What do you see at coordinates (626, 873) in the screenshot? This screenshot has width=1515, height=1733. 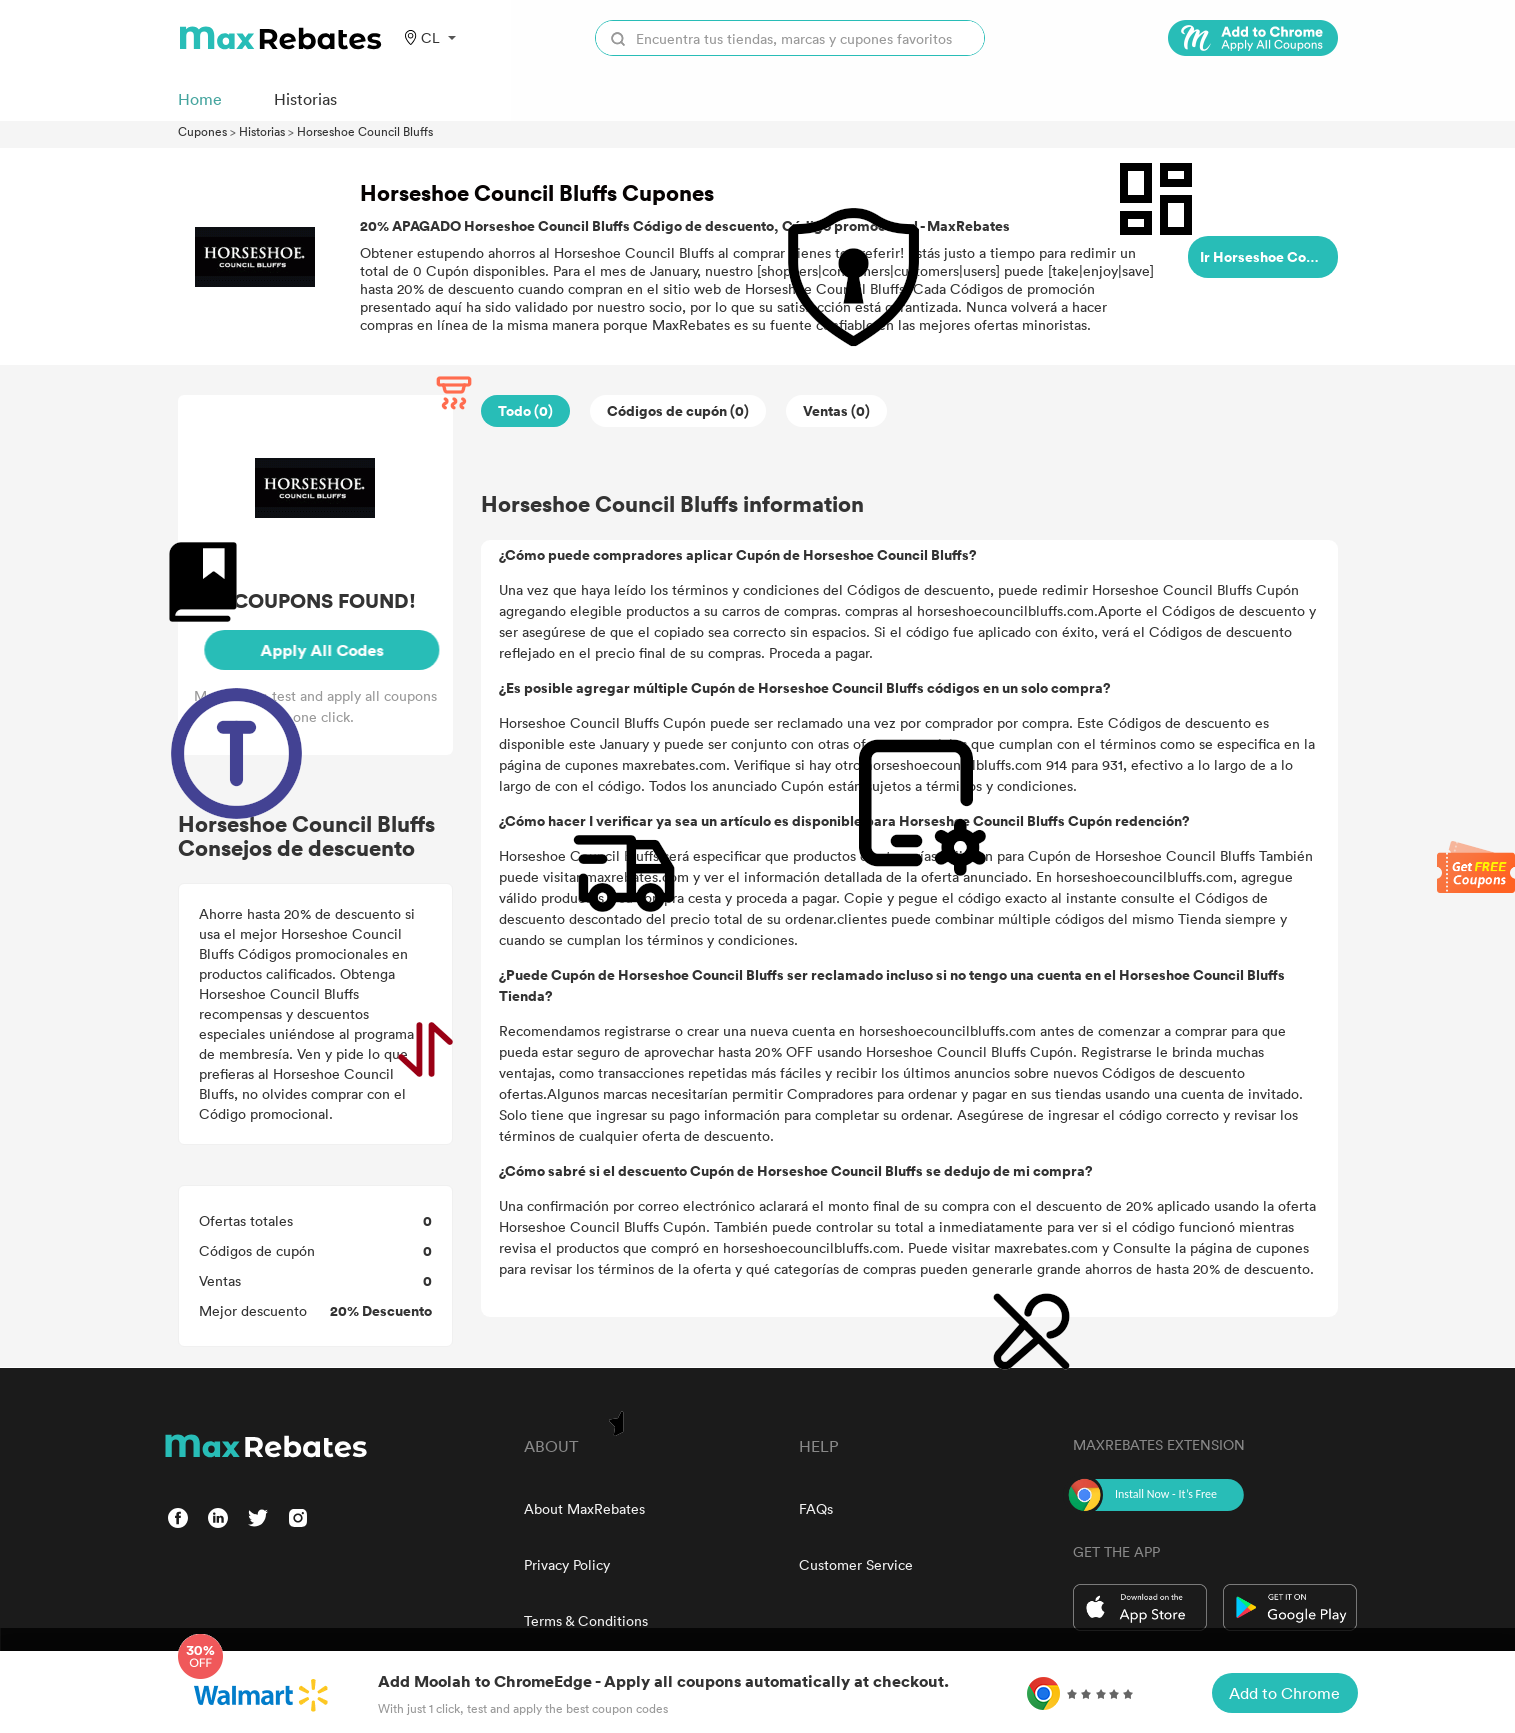 I see `track your delivery status` at bounding box center [626, 873].